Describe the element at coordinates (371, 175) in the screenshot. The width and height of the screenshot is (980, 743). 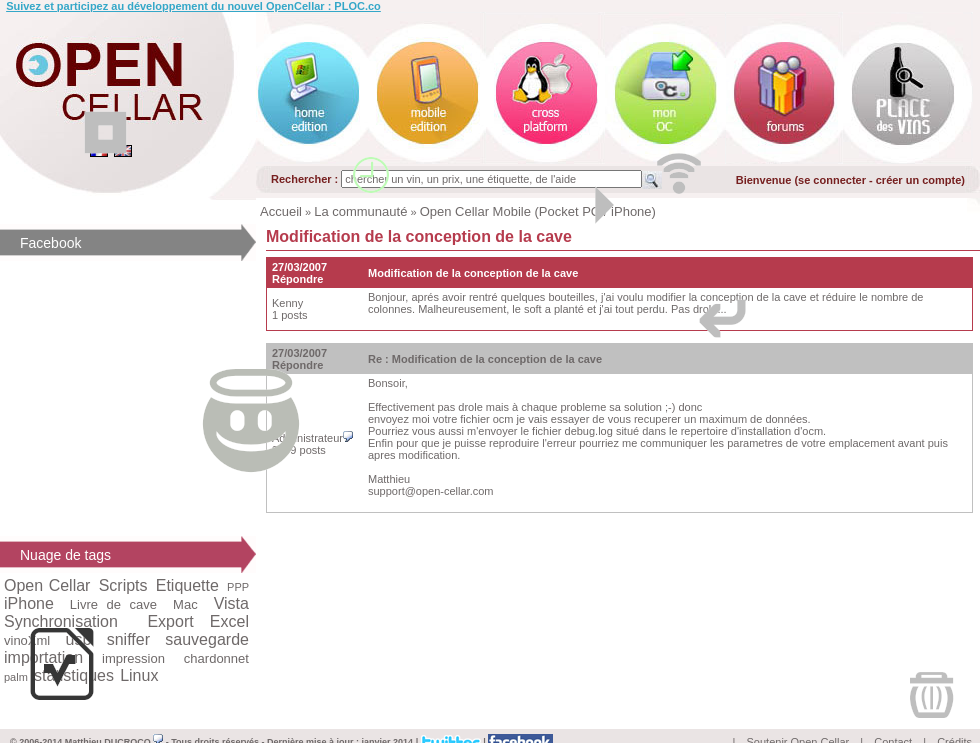
I see `access date and time settings` at that location.